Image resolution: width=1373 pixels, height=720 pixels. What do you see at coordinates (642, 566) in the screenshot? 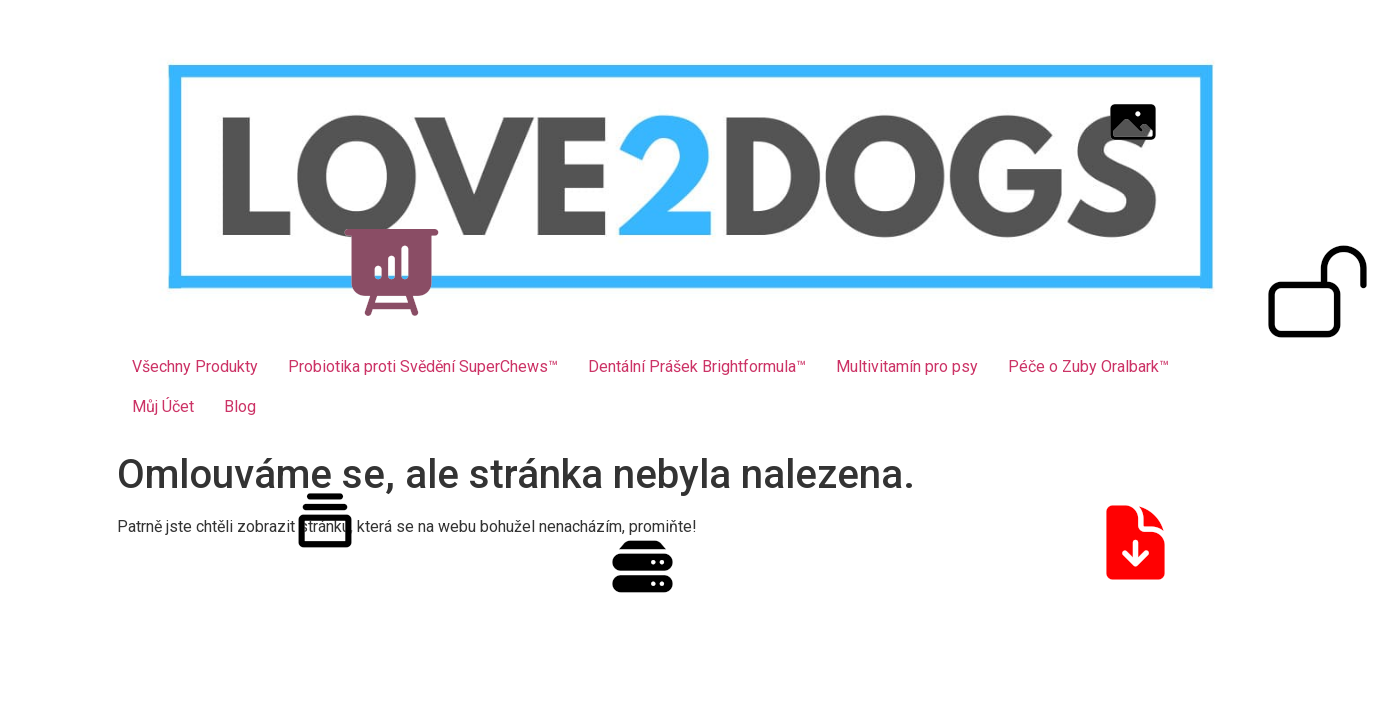
I see `view server infrastructure` at bounding box center [642, 566].